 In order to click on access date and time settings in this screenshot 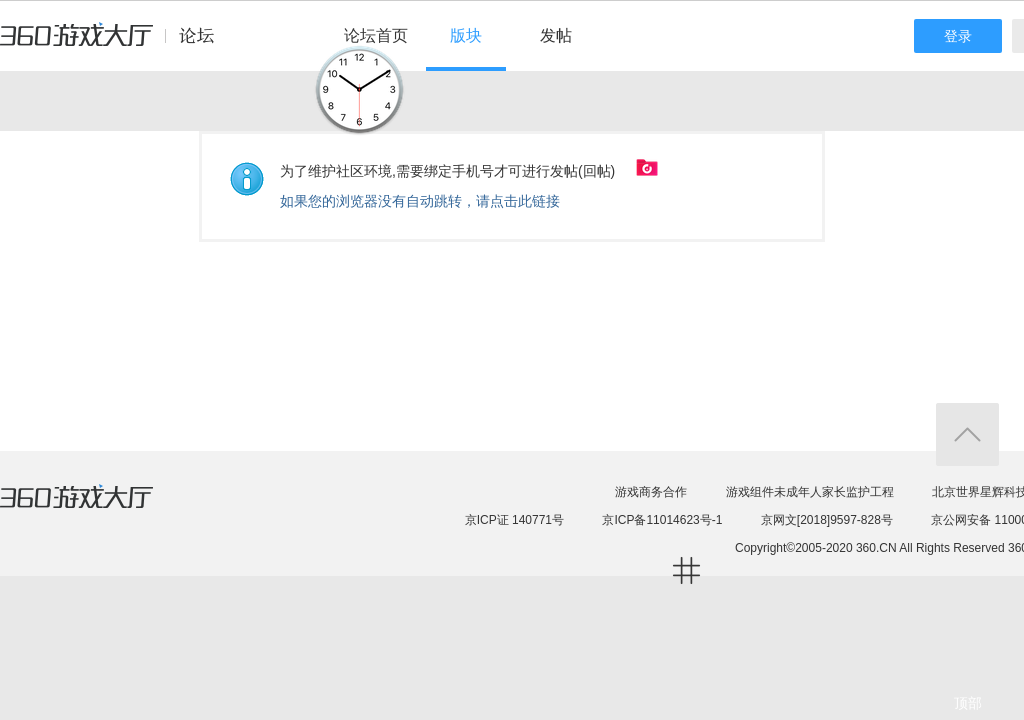, I will do `click(359, 89)`.